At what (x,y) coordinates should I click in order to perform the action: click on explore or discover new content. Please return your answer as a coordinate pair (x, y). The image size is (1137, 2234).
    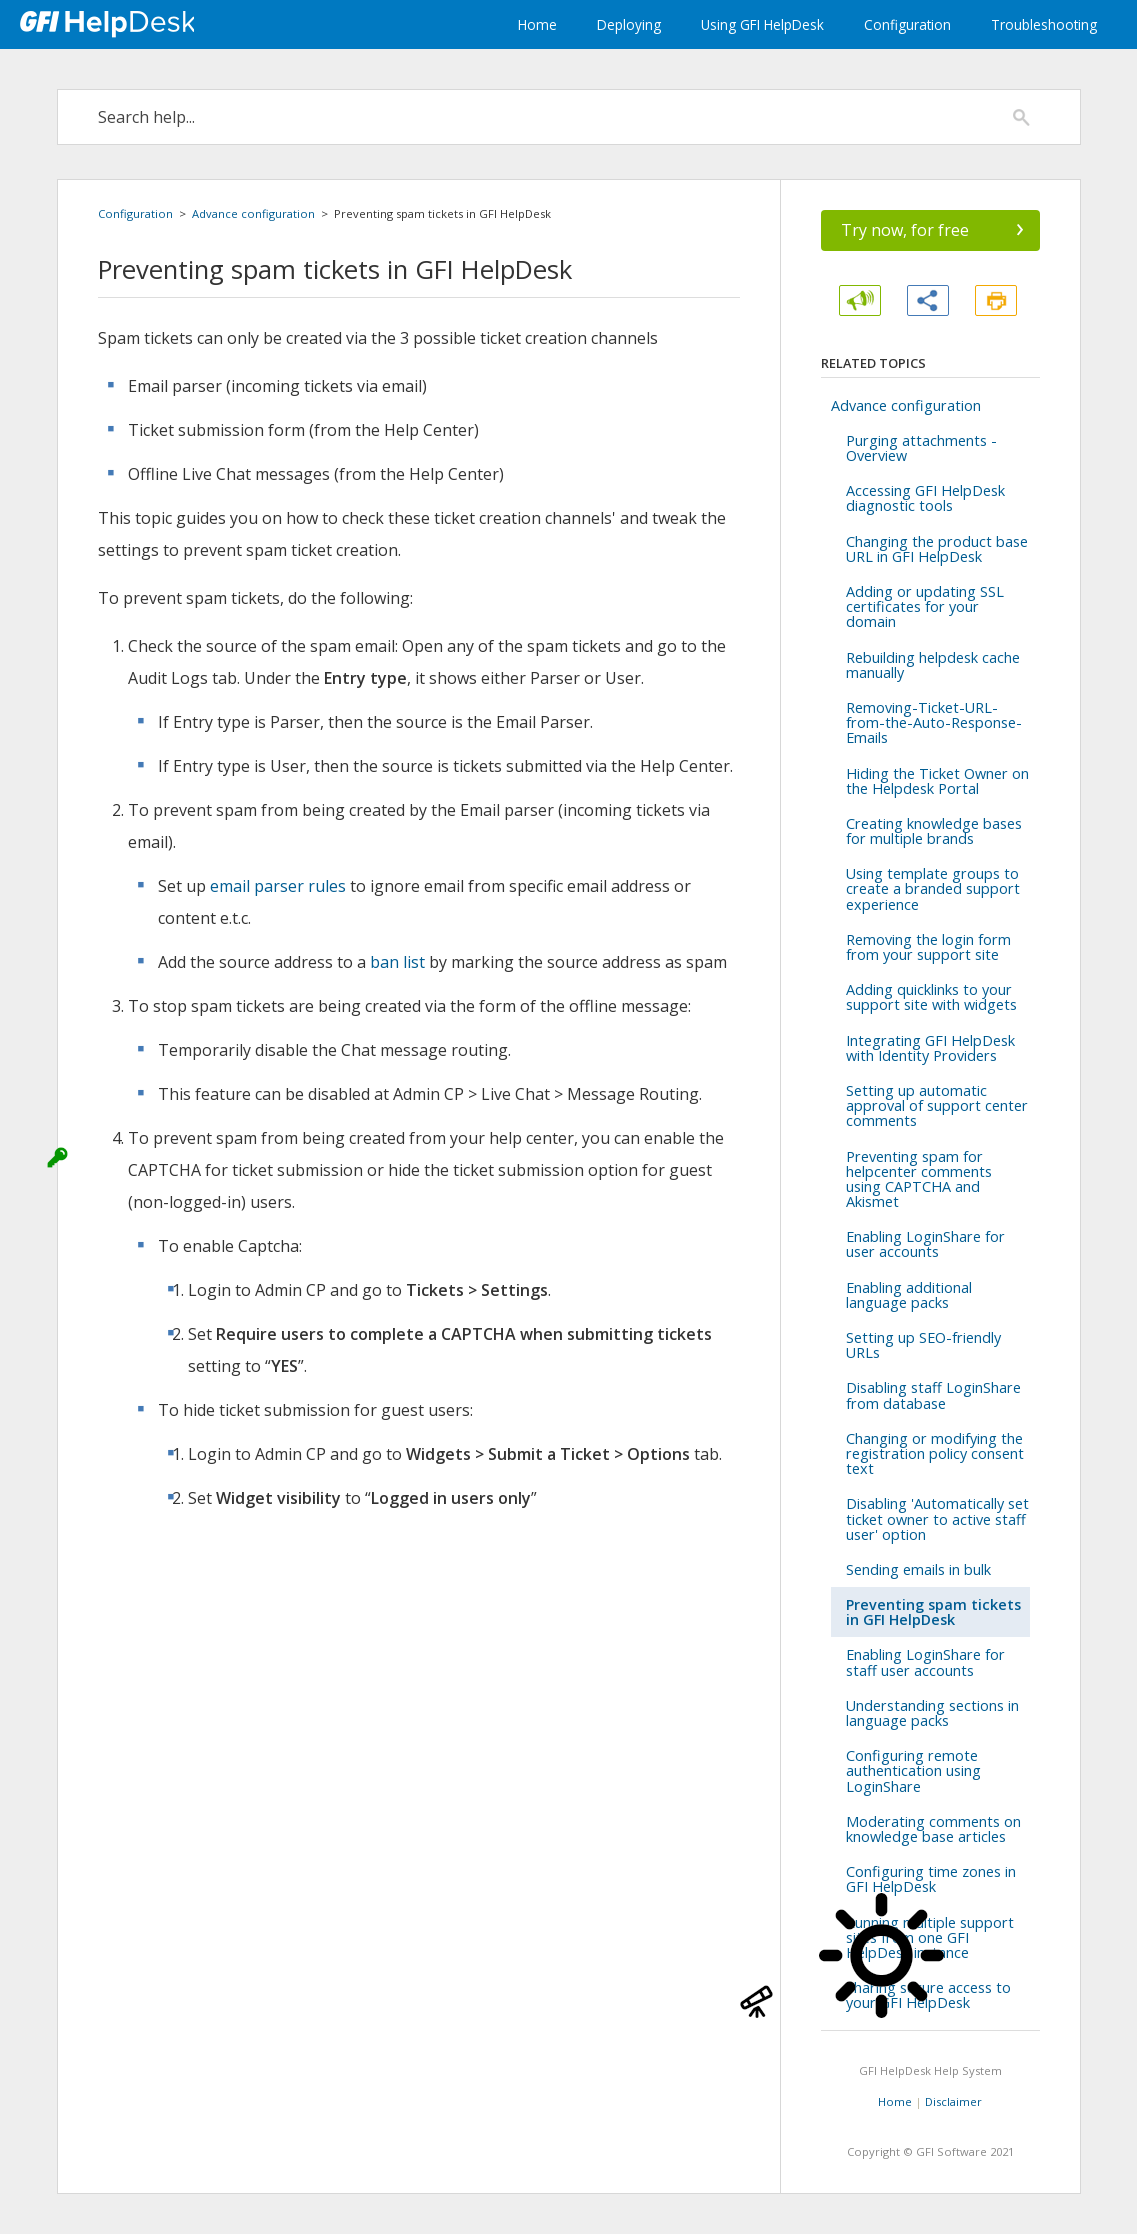
    Looking at the image, I should click on (756, 2001).